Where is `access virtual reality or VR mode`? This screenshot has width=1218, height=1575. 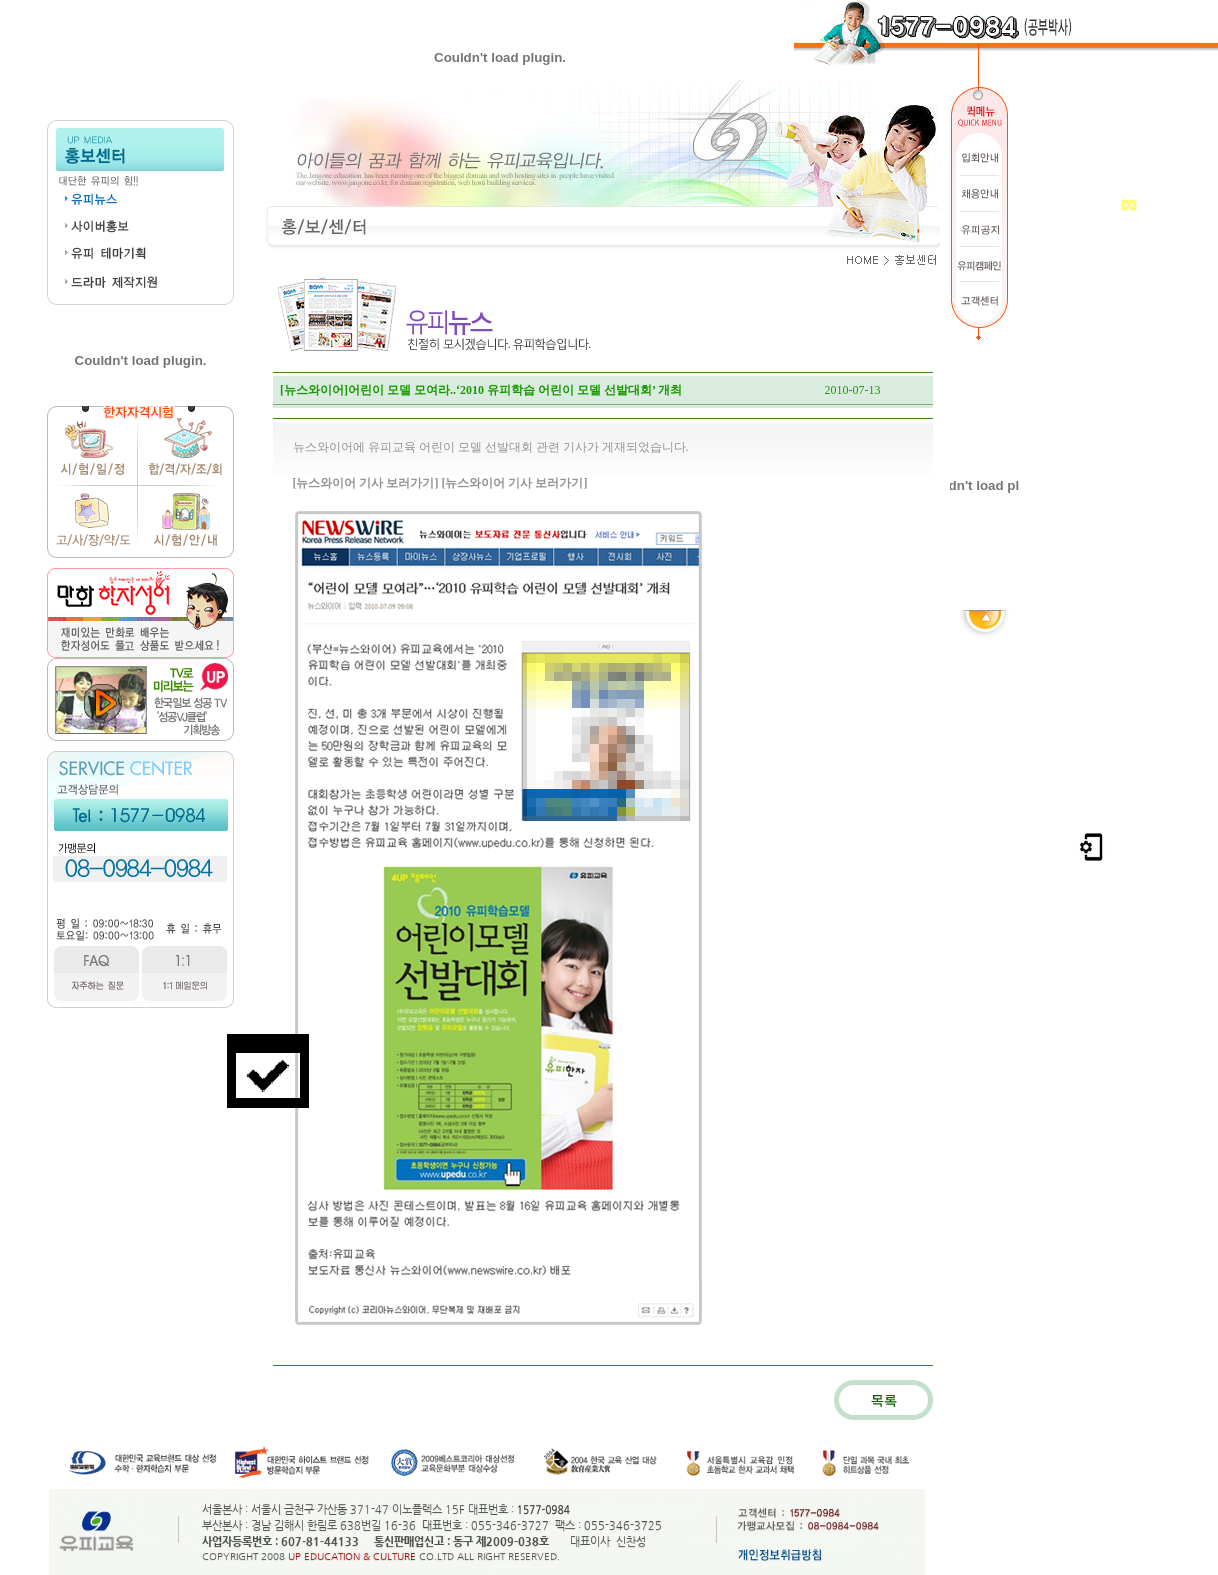
access virtual reality or VR mode is located at coordinates (1129, 205).